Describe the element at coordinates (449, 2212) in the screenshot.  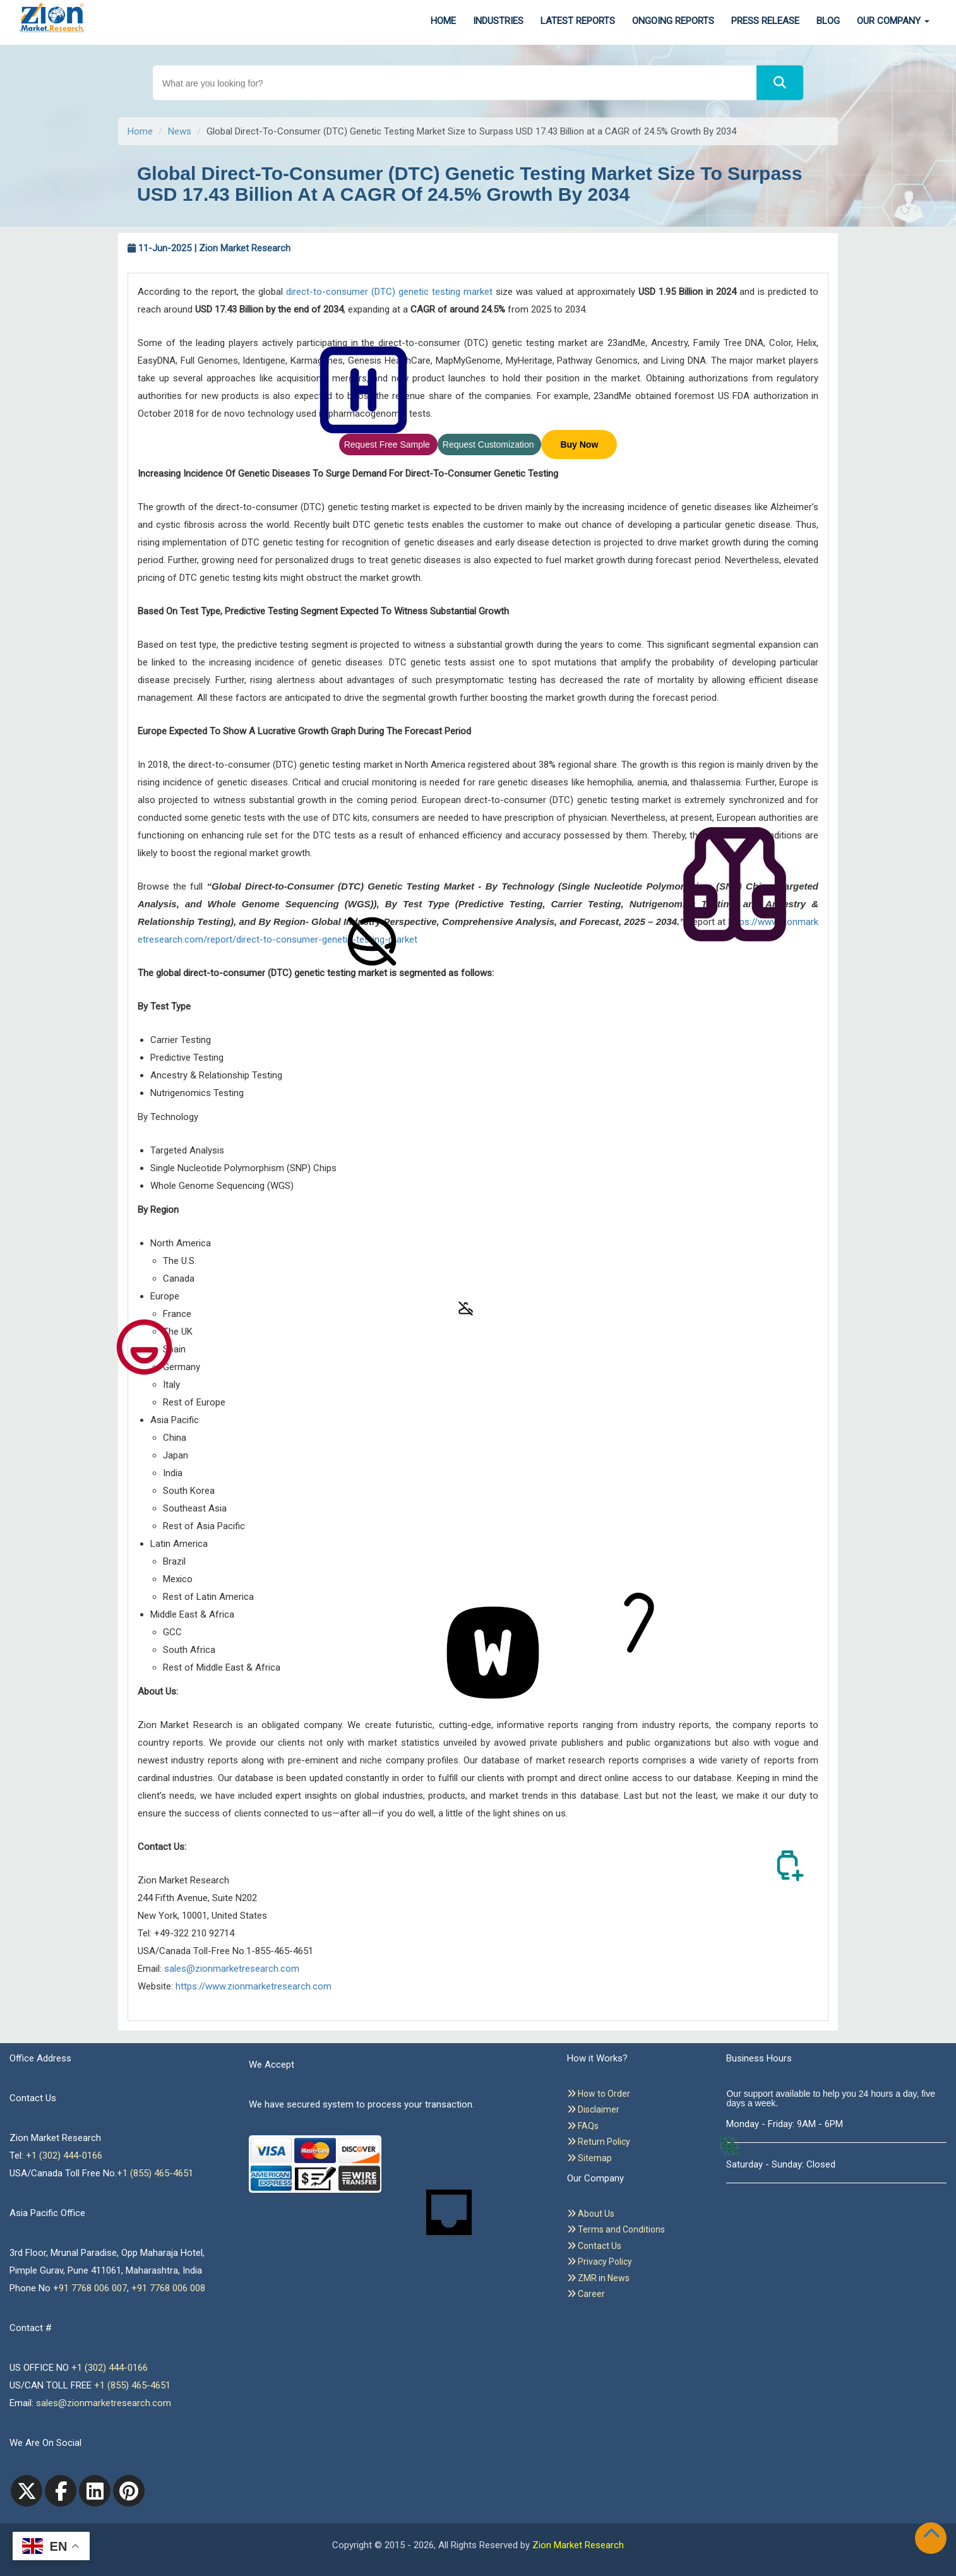
I see `access your inbox` at that location.